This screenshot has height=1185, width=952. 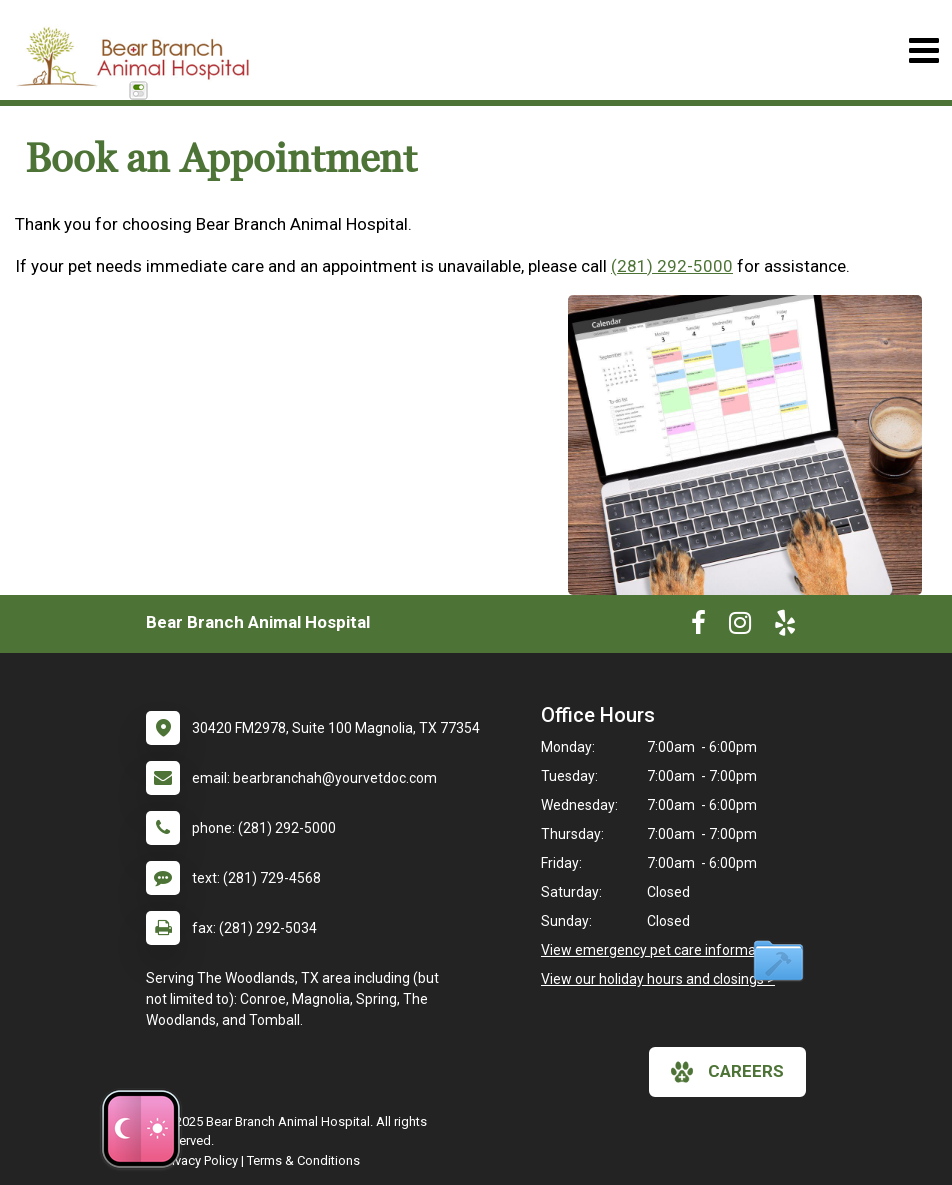 I want to click on open dynamic wallpaper editor app, so click(x=141, y=1129).